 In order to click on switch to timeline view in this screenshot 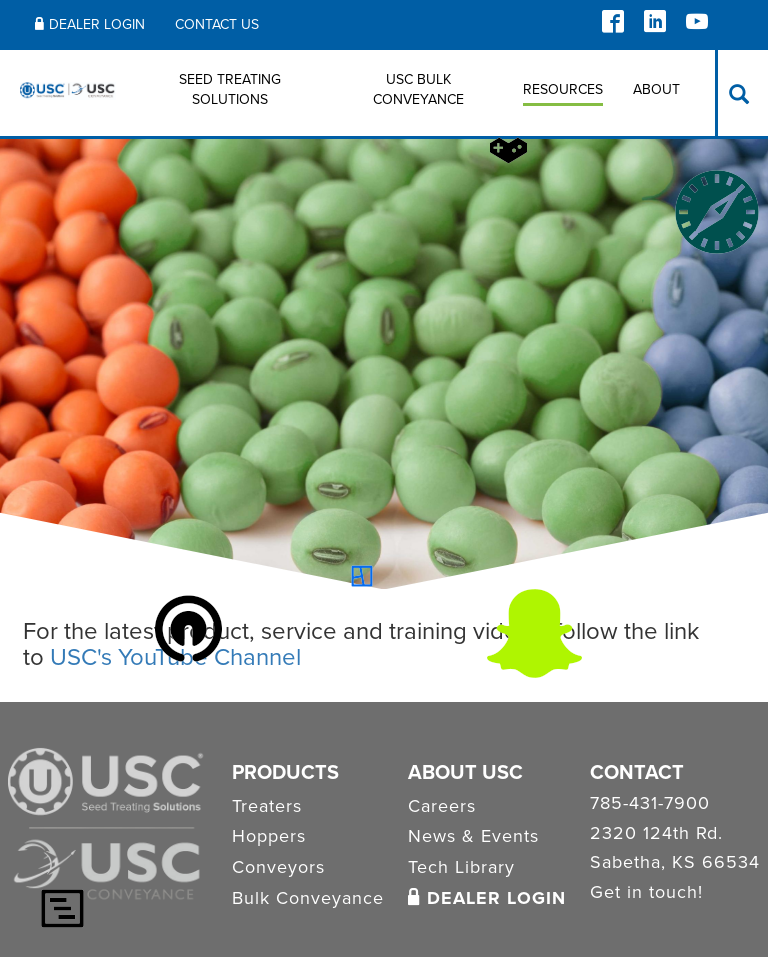, I will do `click(62, 908)`.